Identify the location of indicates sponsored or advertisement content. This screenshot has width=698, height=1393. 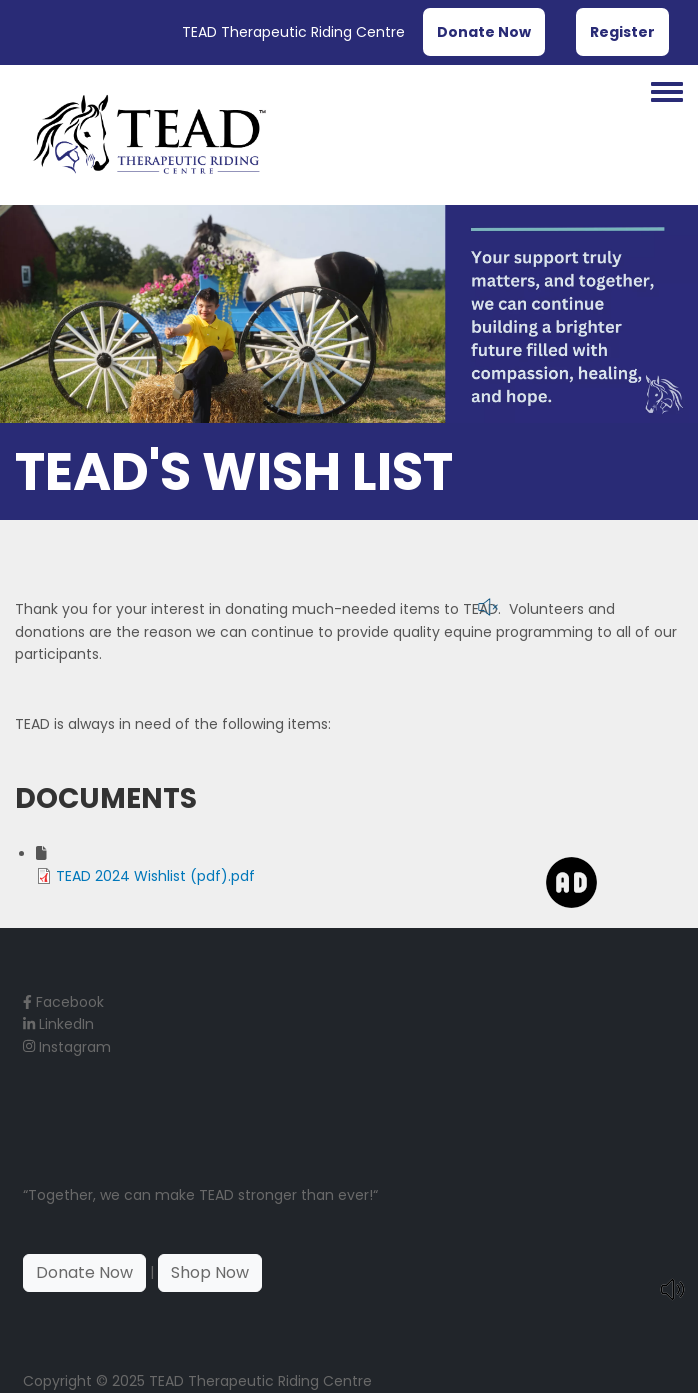
(571, 882).